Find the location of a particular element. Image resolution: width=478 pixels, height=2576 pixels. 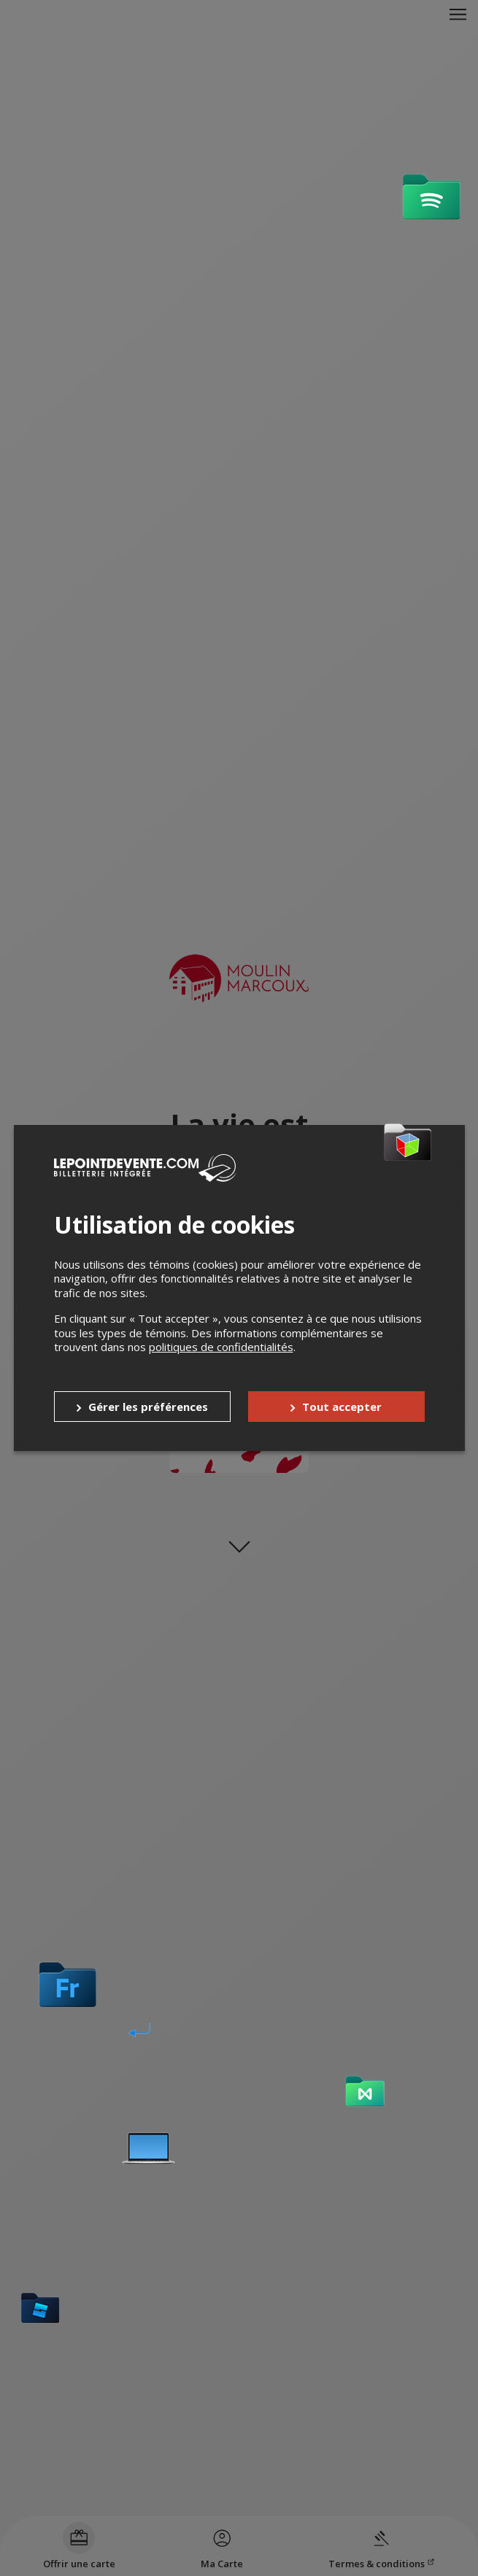

open adobe fresco project folder is located at coordinates (67, 1986).